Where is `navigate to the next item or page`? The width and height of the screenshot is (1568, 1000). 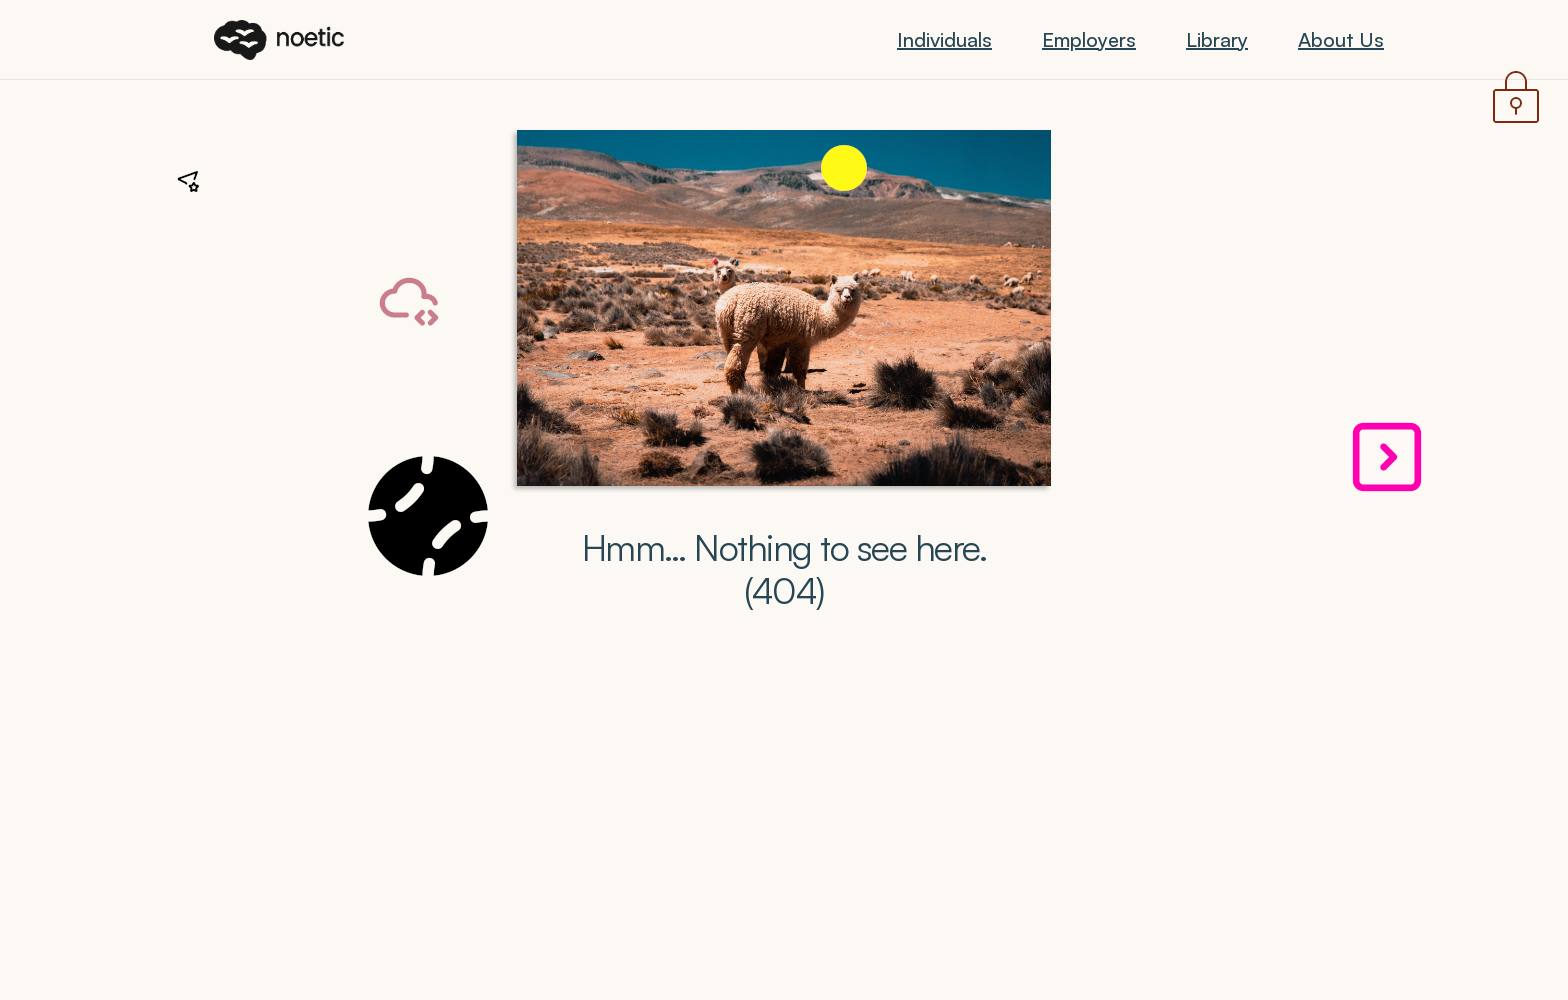 navigate to the next item or page is located at coordinates (1387, 457).